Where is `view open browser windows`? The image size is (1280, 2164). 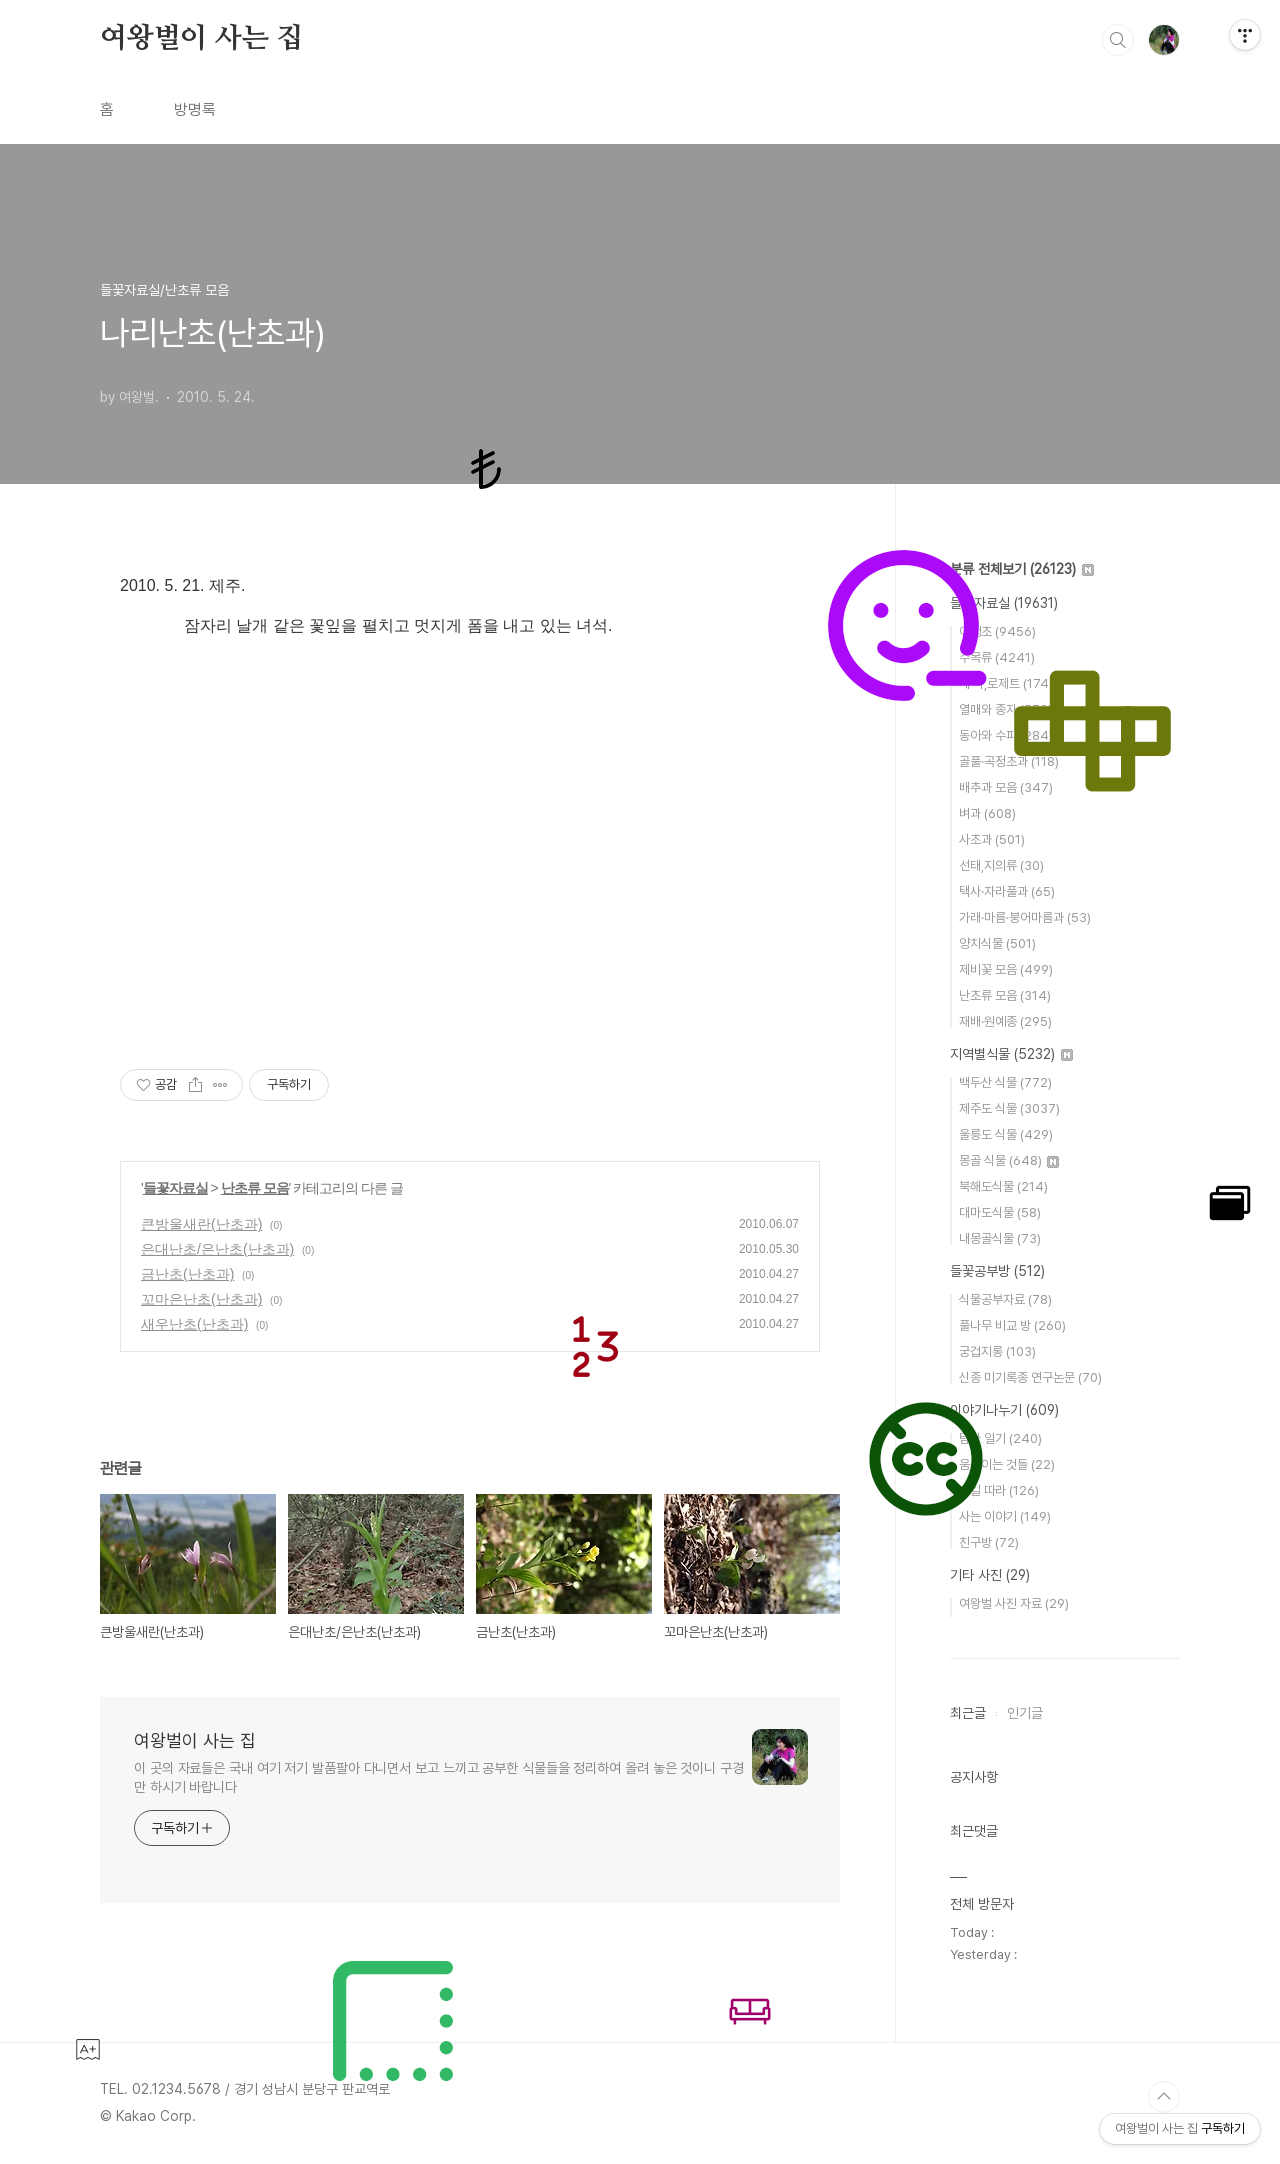
view open browser windows is located at coordinates (1230, 1203).